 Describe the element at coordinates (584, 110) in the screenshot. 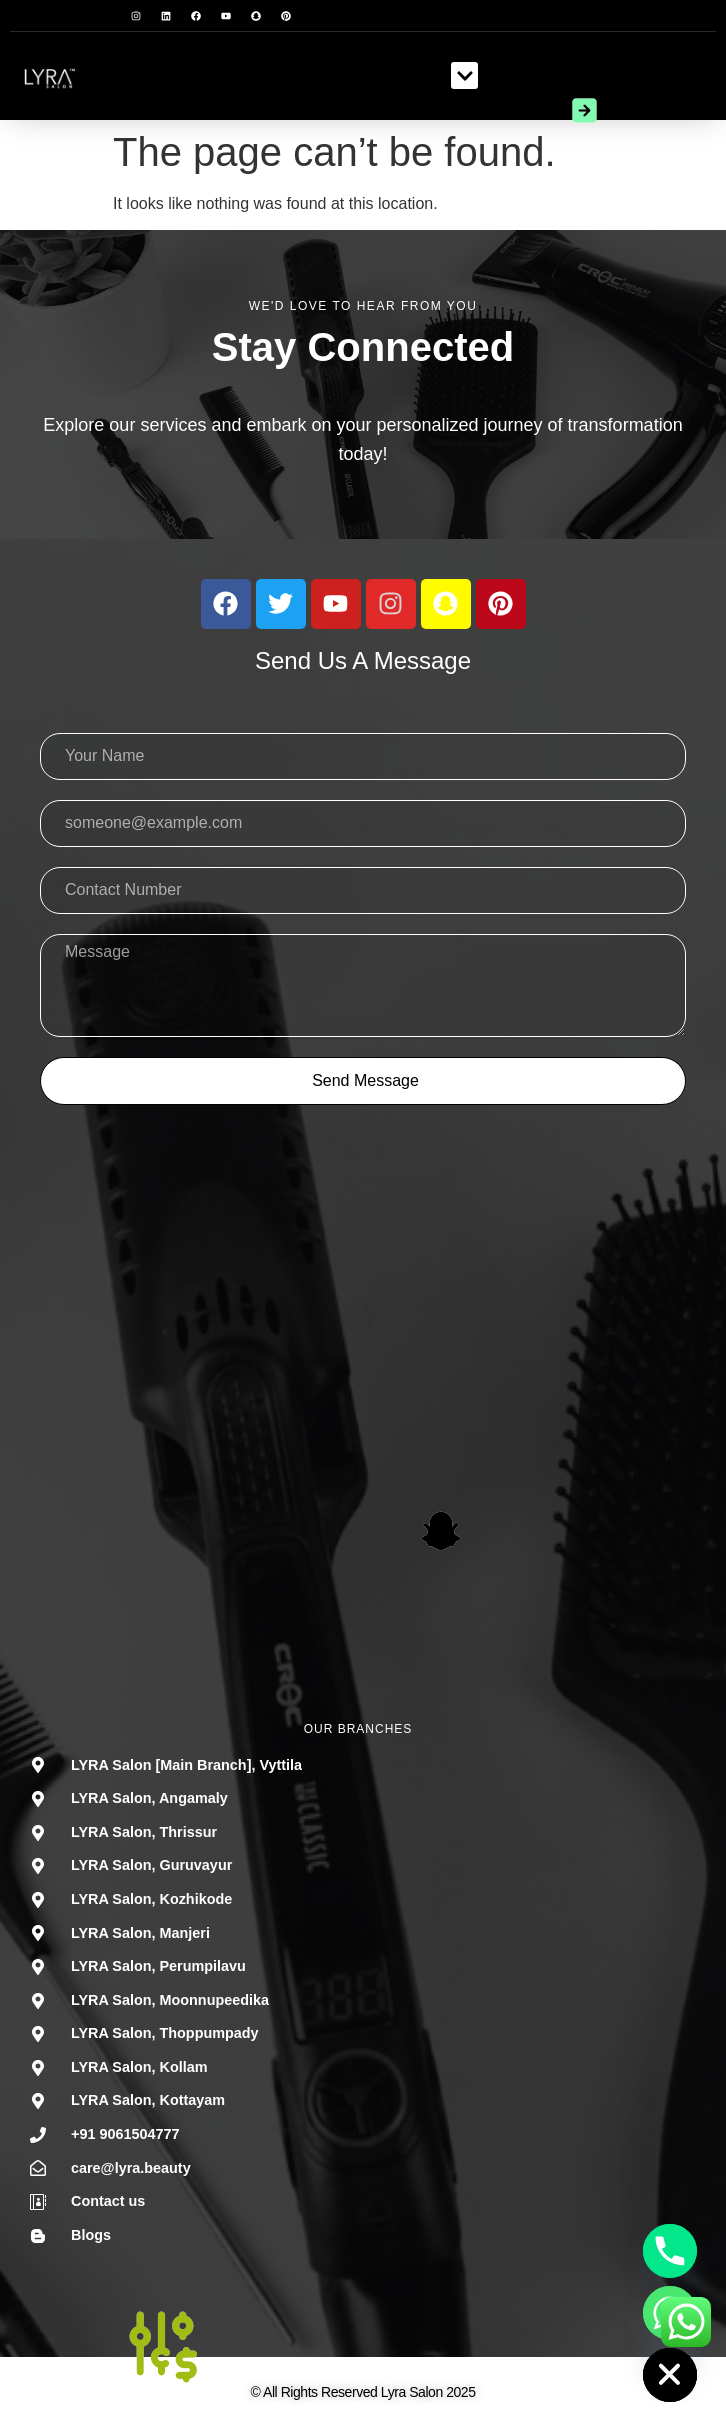

I see `proceed to next step` at that location.